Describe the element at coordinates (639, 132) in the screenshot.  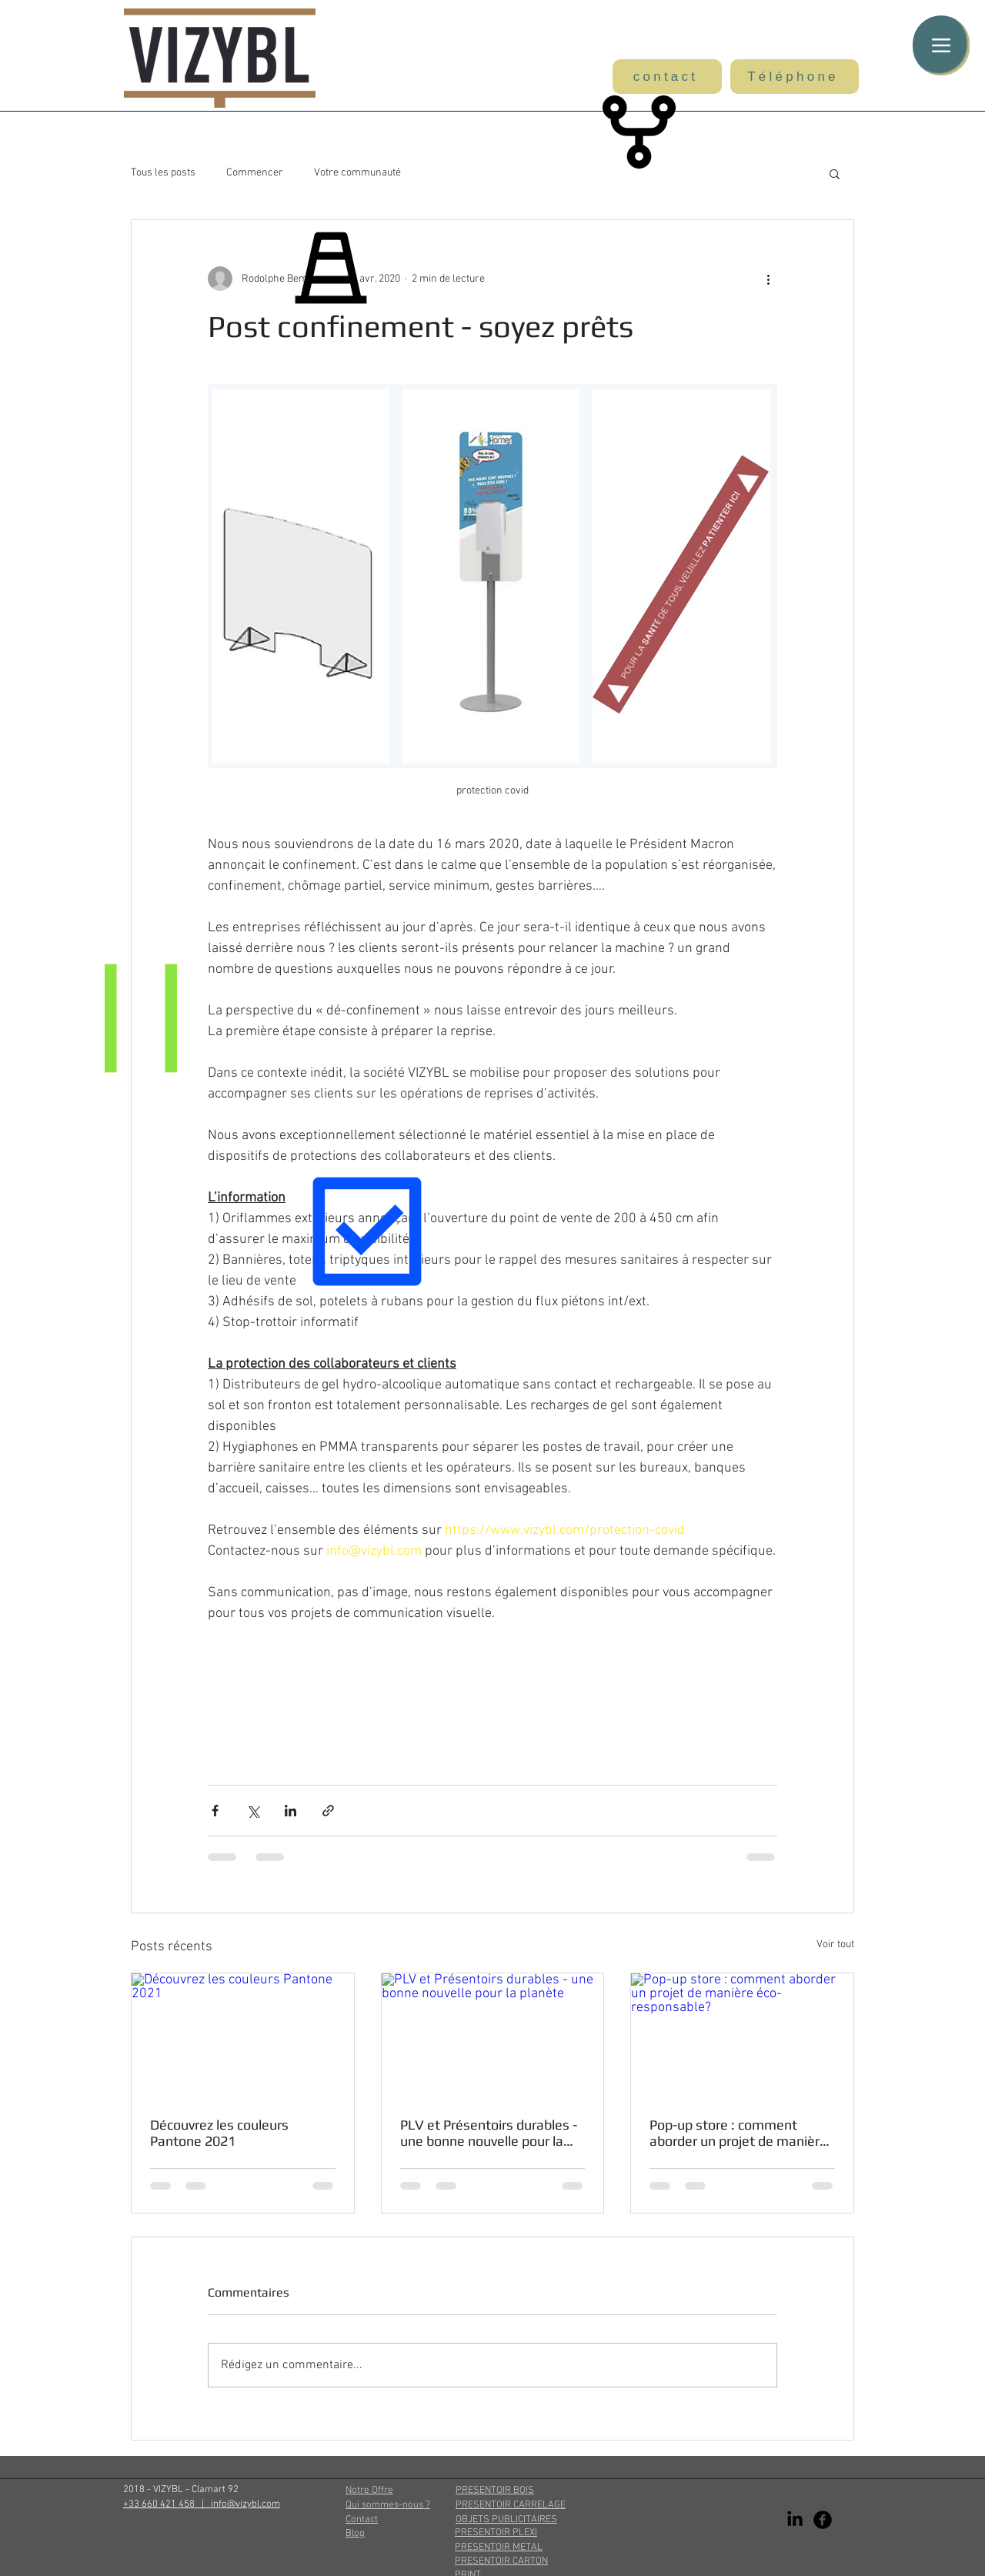
I see `fork a repository` at that location.